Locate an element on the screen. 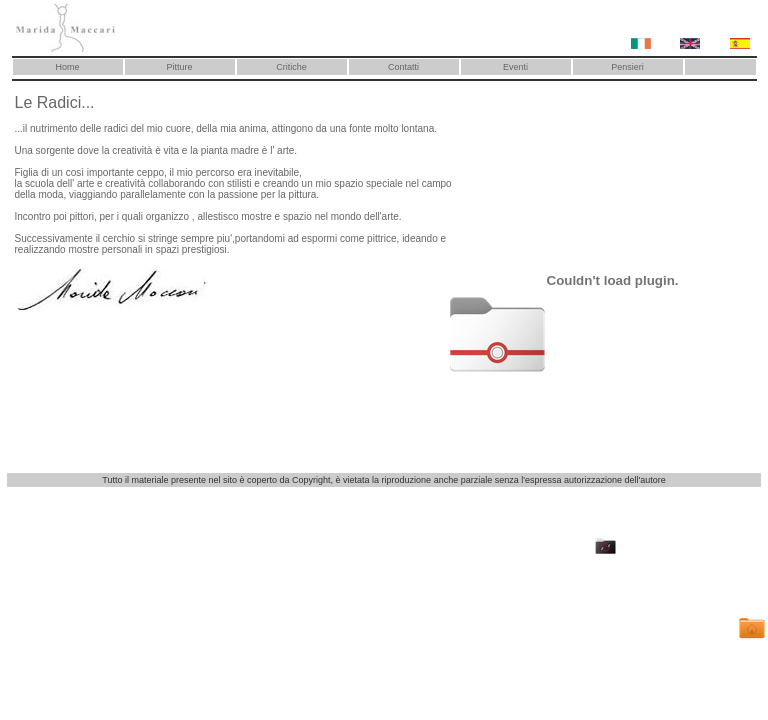 The height and width of the screenshot is (720, 768). open pokémon premier ball themed folder is located at coordinates (497, 337).